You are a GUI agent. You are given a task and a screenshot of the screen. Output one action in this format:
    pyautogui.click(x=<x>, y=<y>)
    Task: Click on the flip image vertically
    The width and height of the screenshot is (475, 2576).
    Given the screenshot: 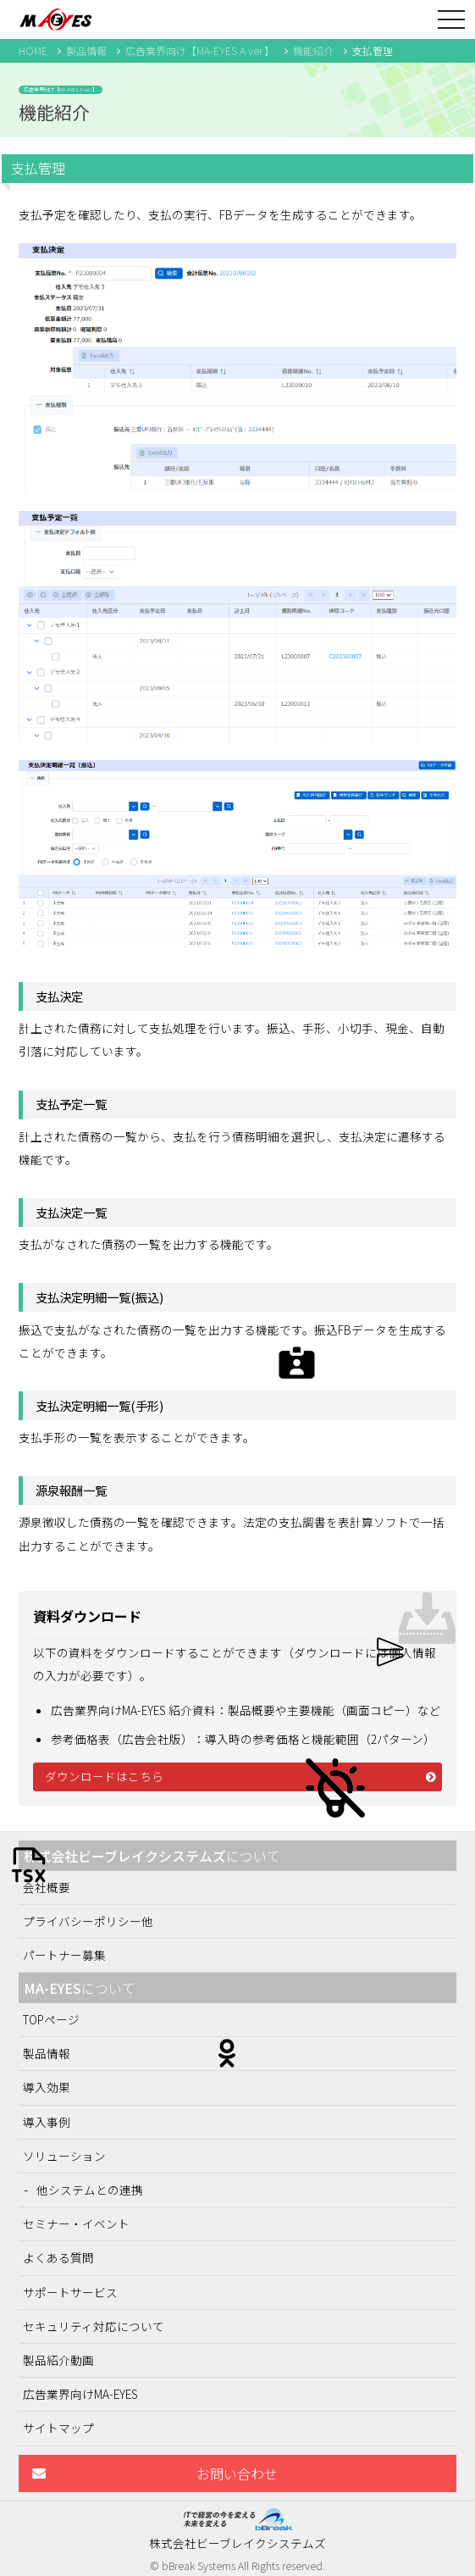 What is the action you would take?
    pyautogui.click(x=389, y=1652)
    